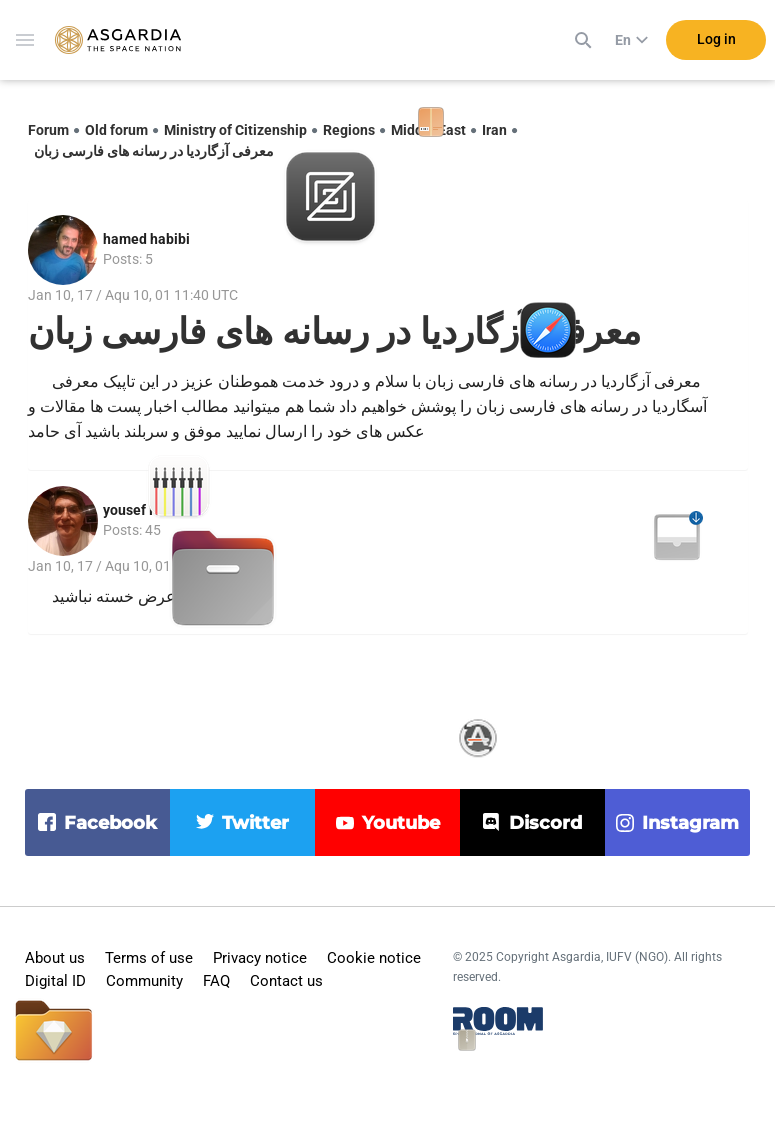 Image resolution: width=775 pixels, height=1133 pixels. Describe the element at coordinates (223, 578) in the screenshot. I see `open the file manager application` at that location.